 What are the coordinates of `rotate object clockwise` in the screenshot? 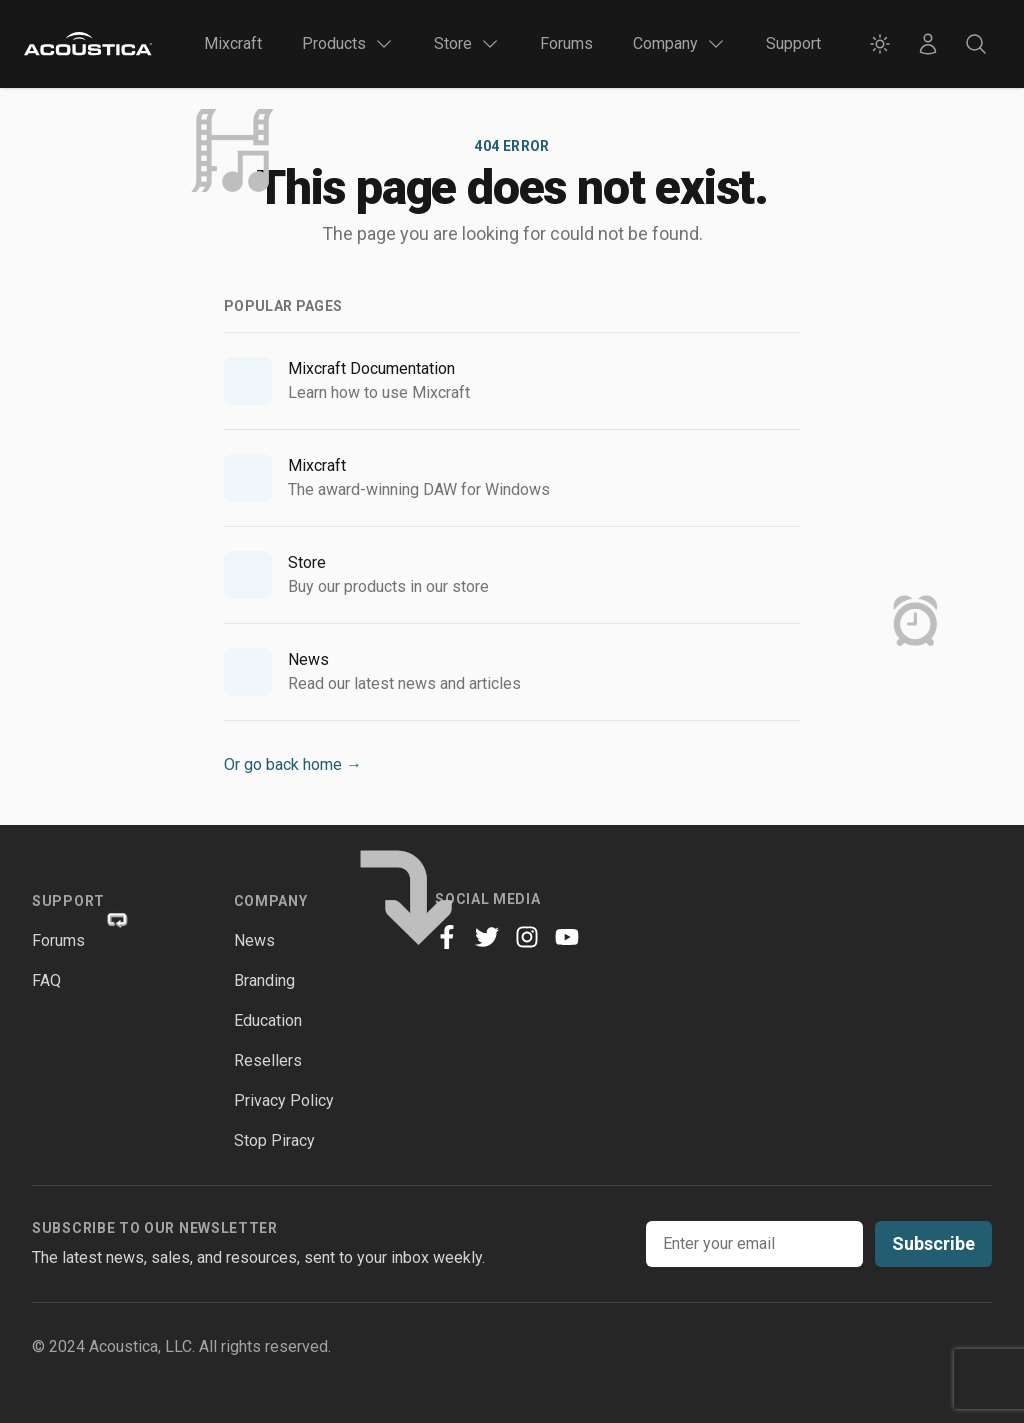 It's located at (402, 892).